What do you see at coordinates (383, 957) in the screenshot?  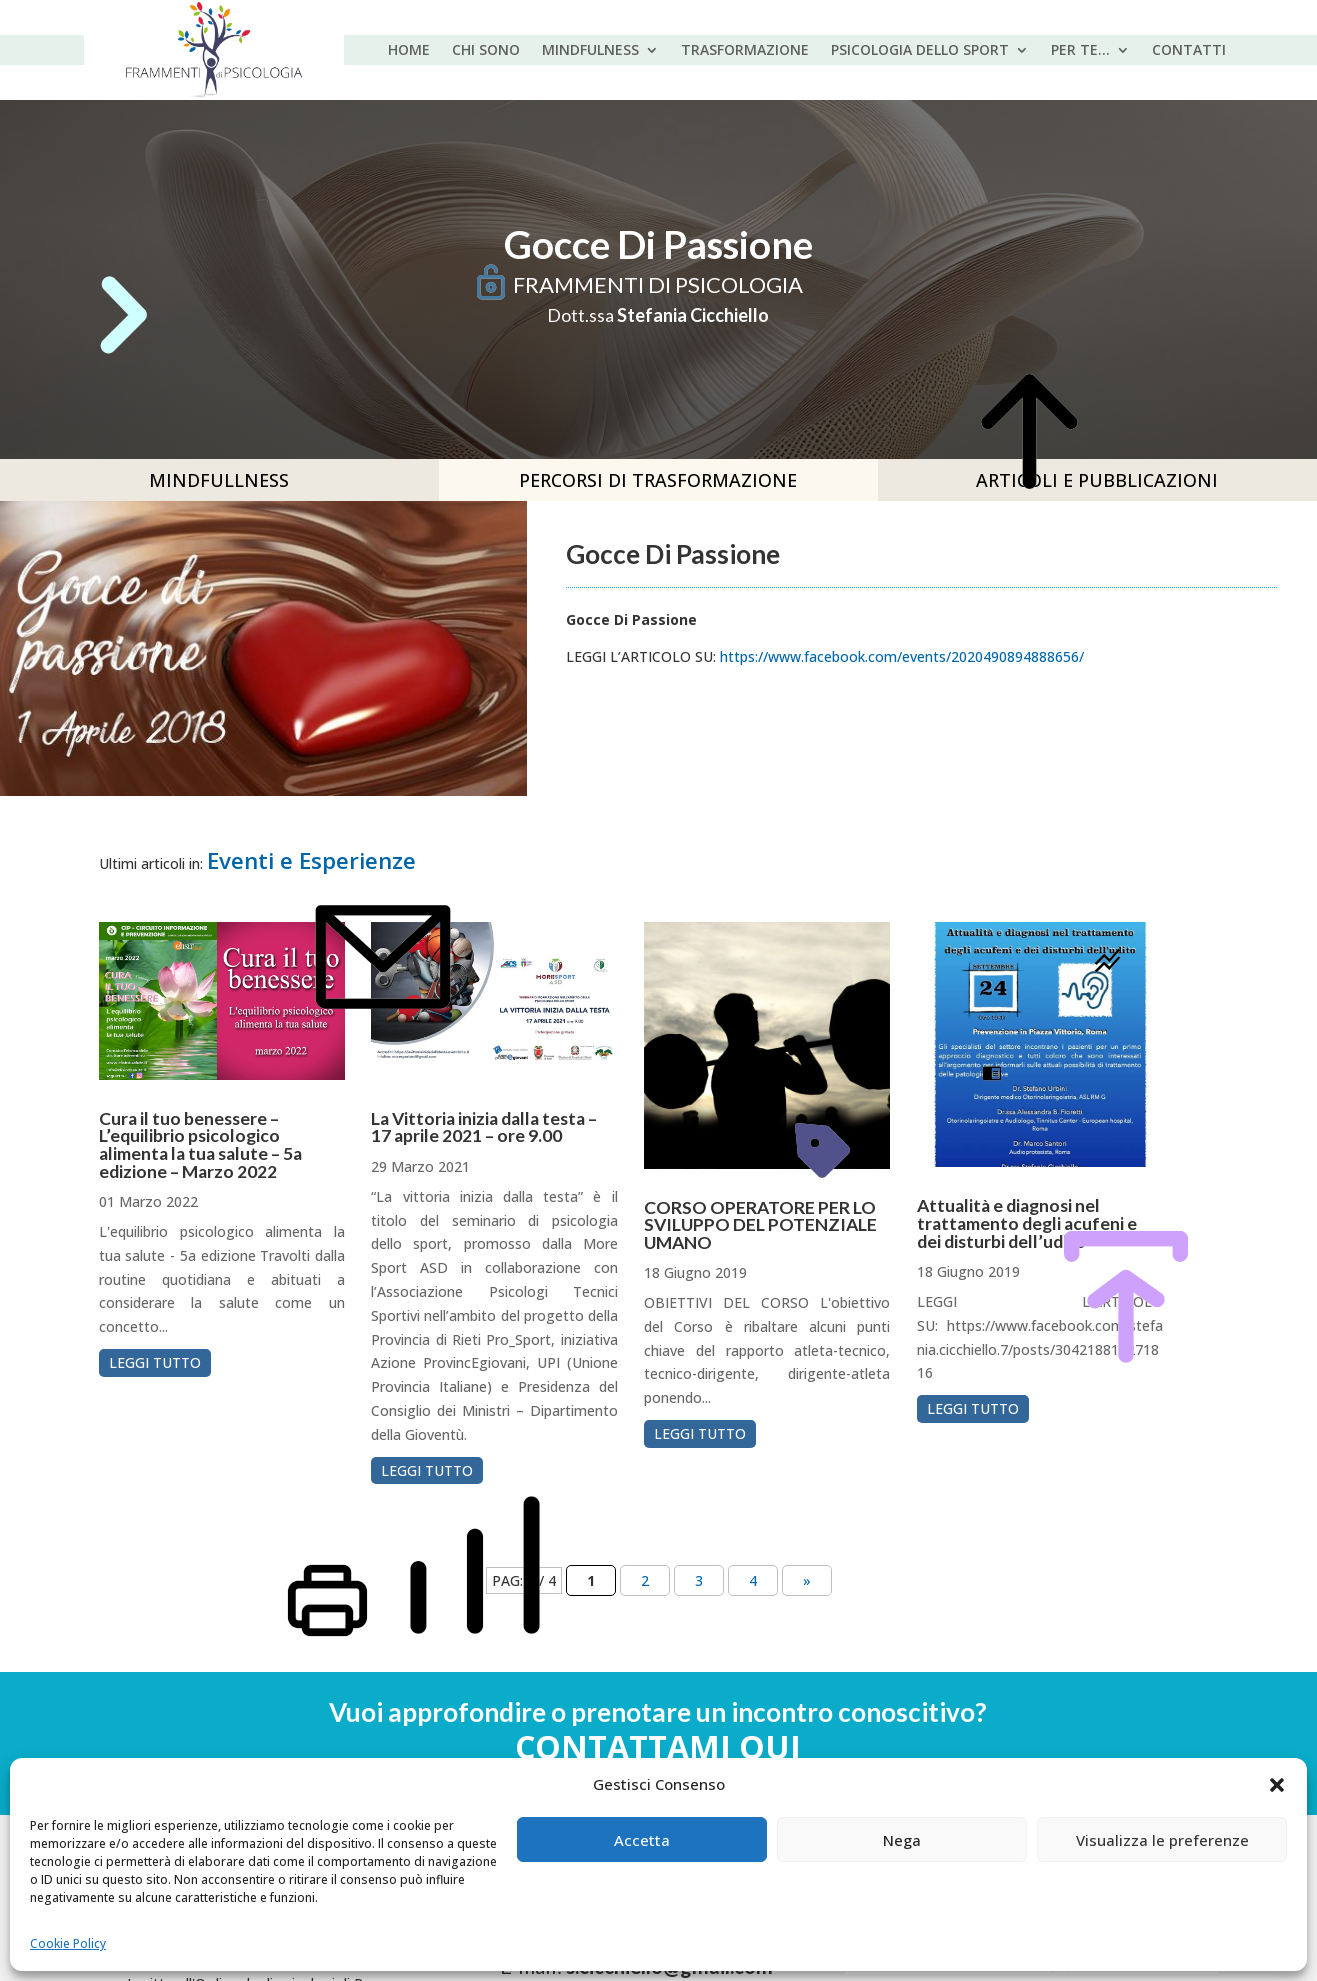 I see `open your inbox` at bounding box center [383, 957].